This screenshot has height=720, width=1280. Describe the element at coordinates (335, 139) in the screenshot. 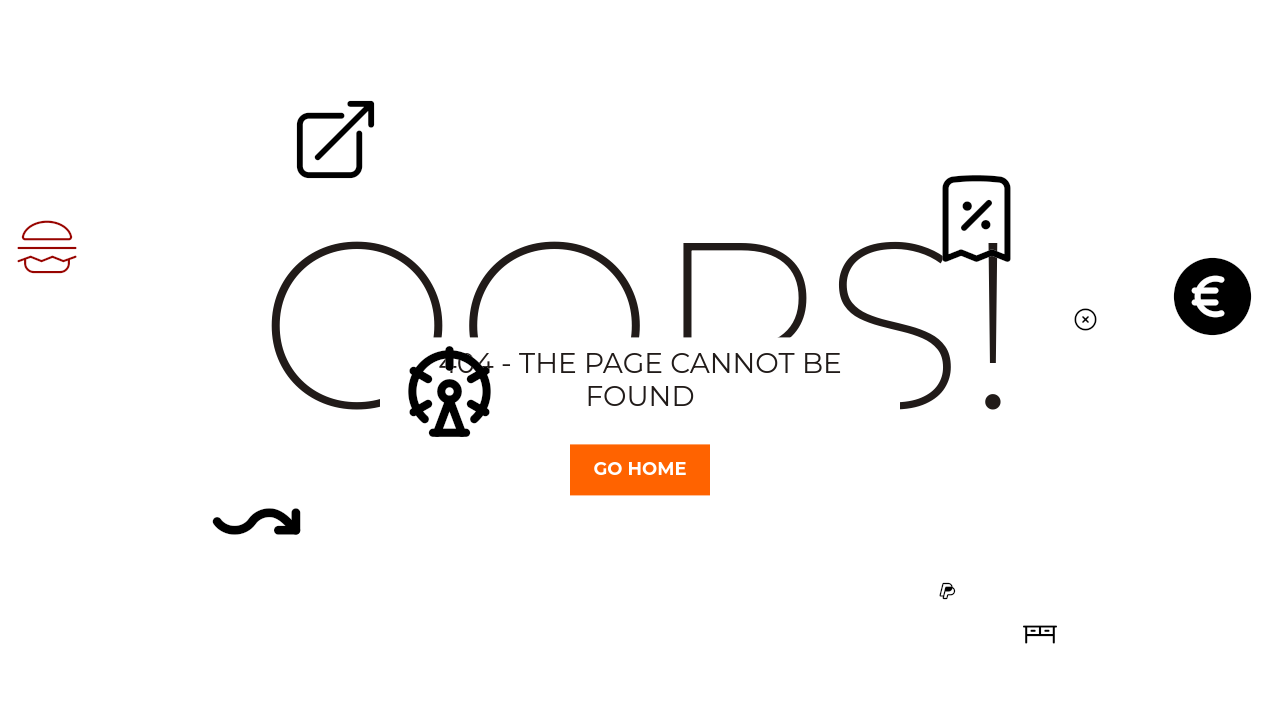

I see `open link in a new tab or window` at that location.